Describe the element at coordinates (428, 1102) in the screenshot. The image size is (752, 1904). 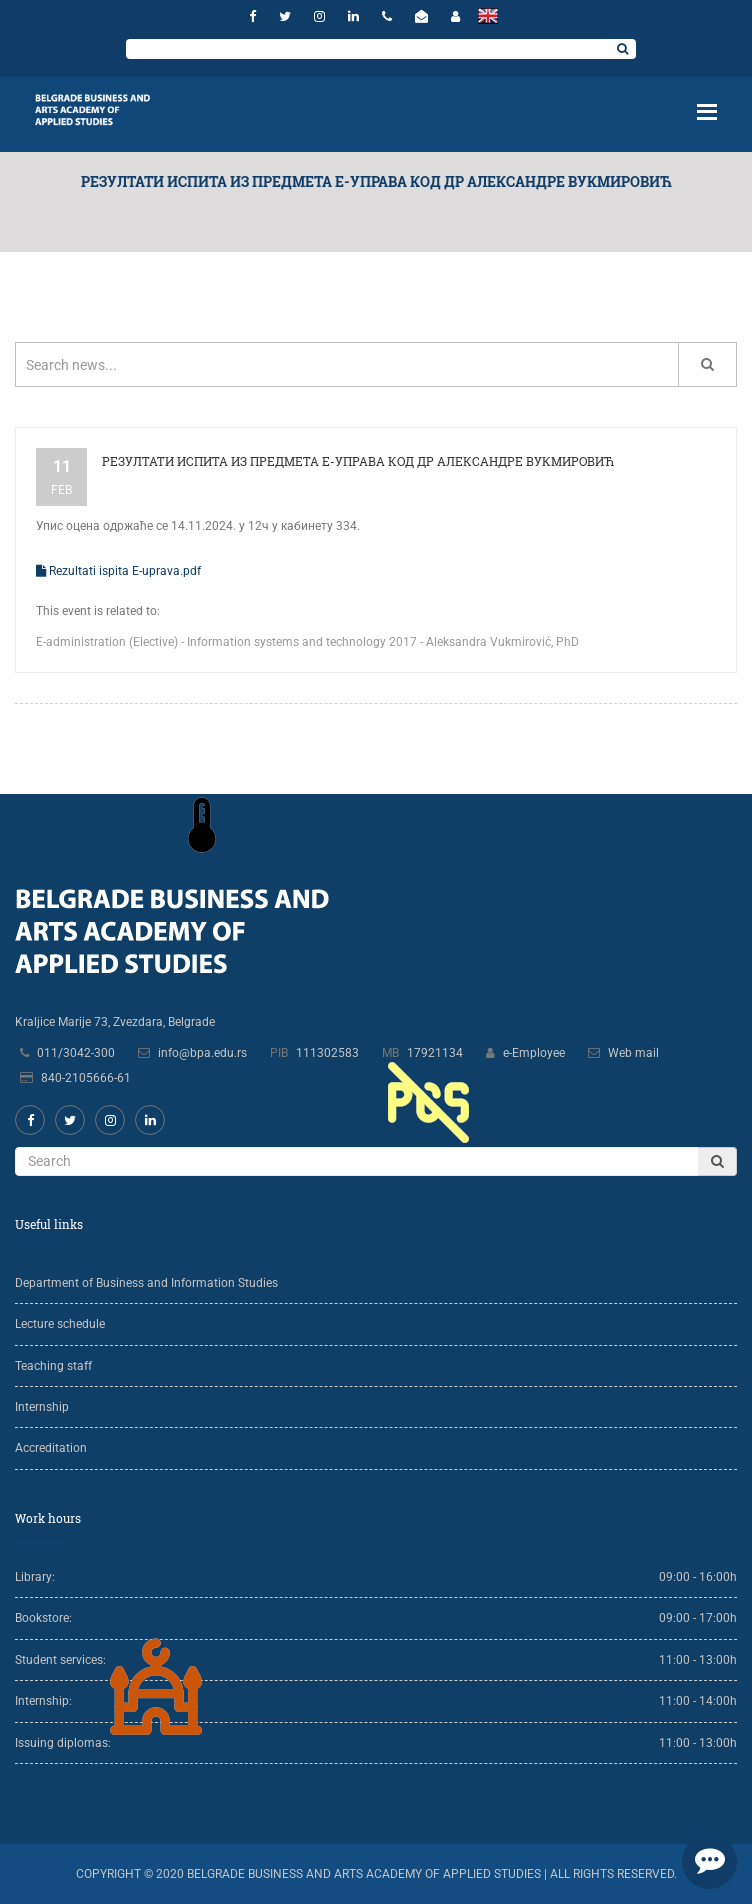
I see `http post request disabled or unavailable` at that location.